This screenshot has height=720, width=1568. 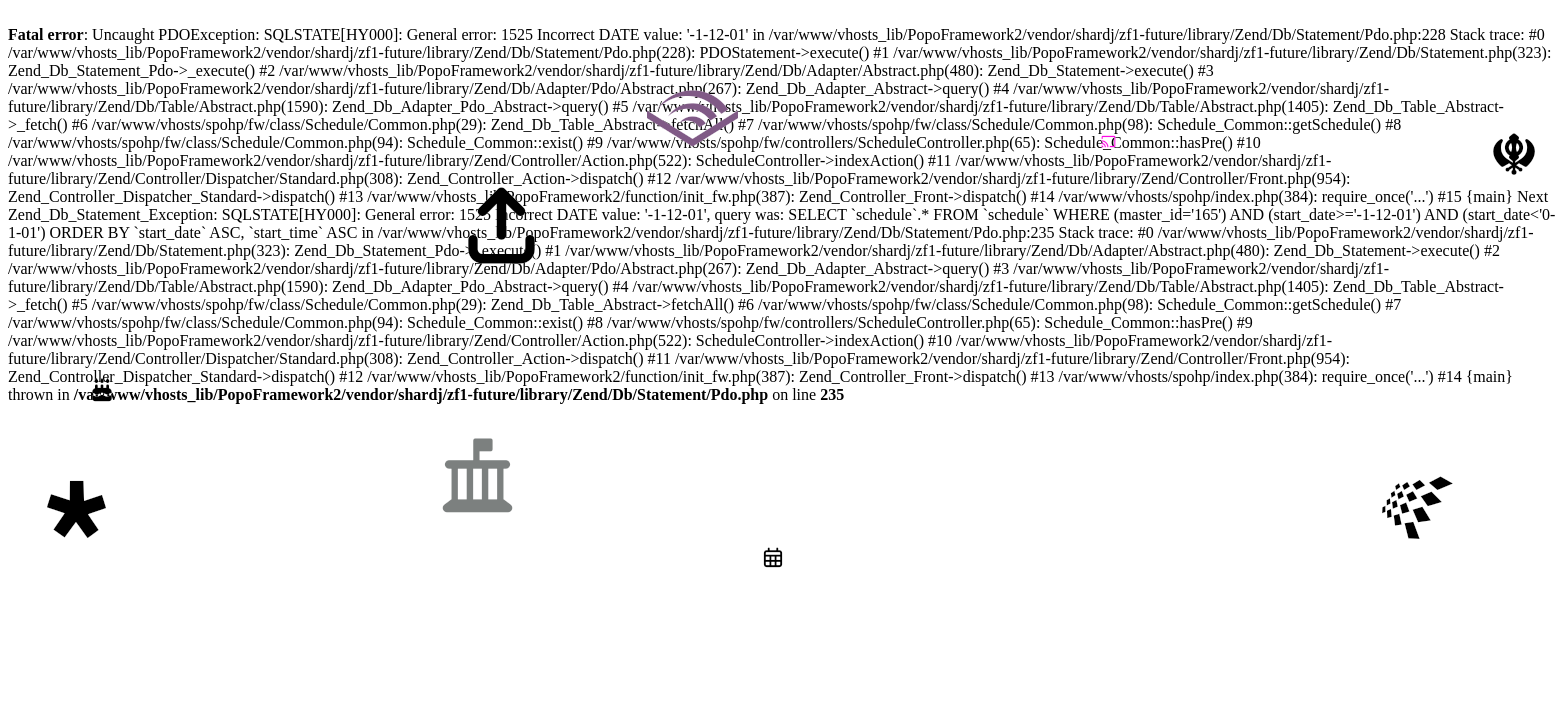 I want to click on diaspora social network logo, so click(x=76, y=509).